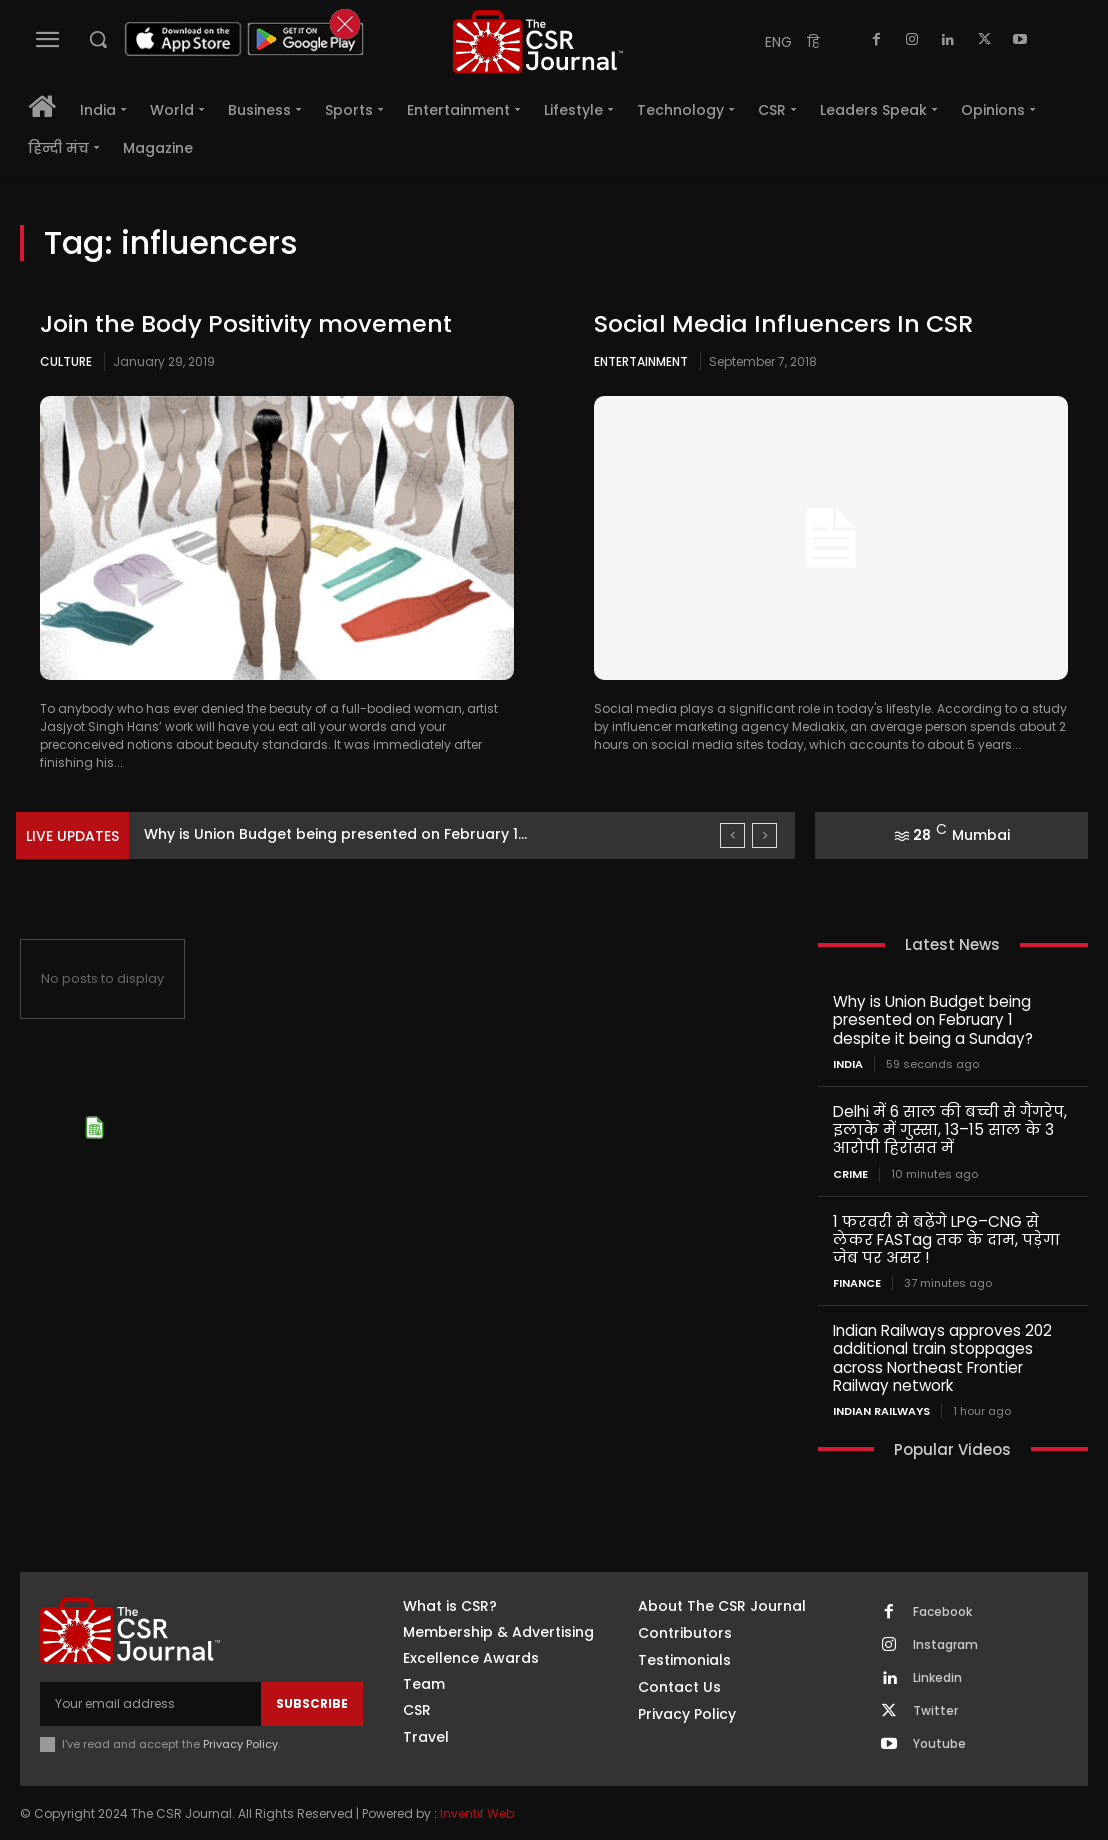 The image size is (1108, 1840). What do you see at coordinates (94, 1127) in the screenshot?
I see `open a libreoffice calc spreadsheet file` at bounding box center [94, 1127].